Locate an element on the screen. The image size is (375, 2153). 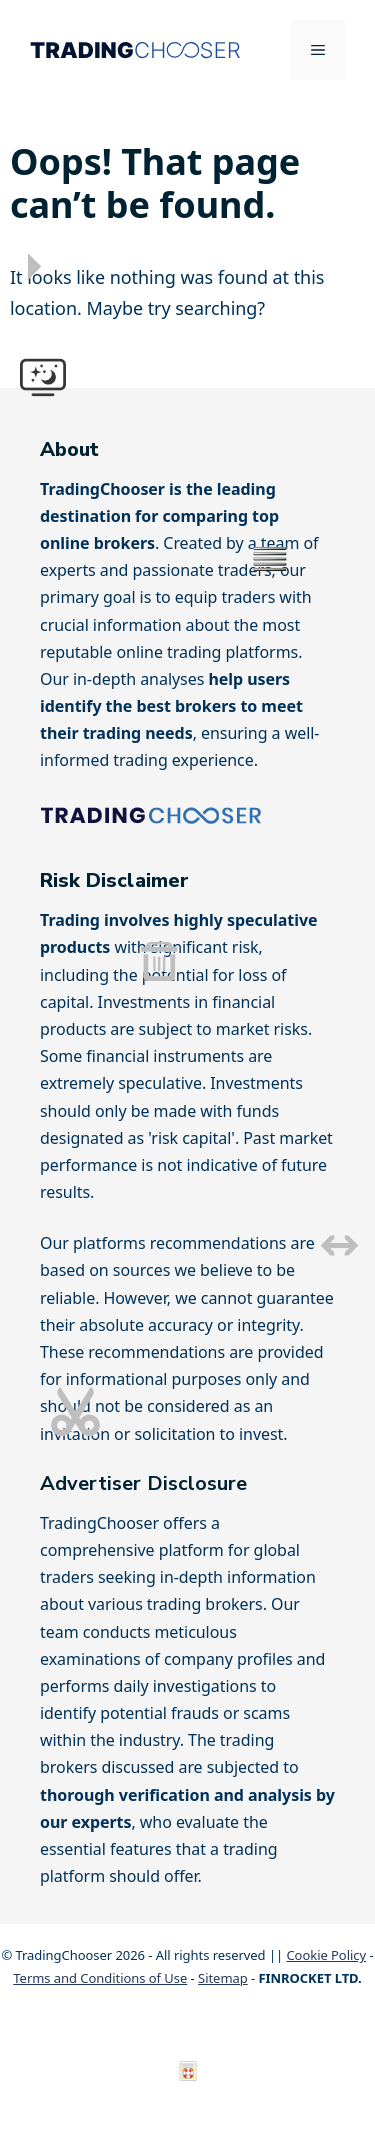
delete selected item is located at coordinates (160, 961).